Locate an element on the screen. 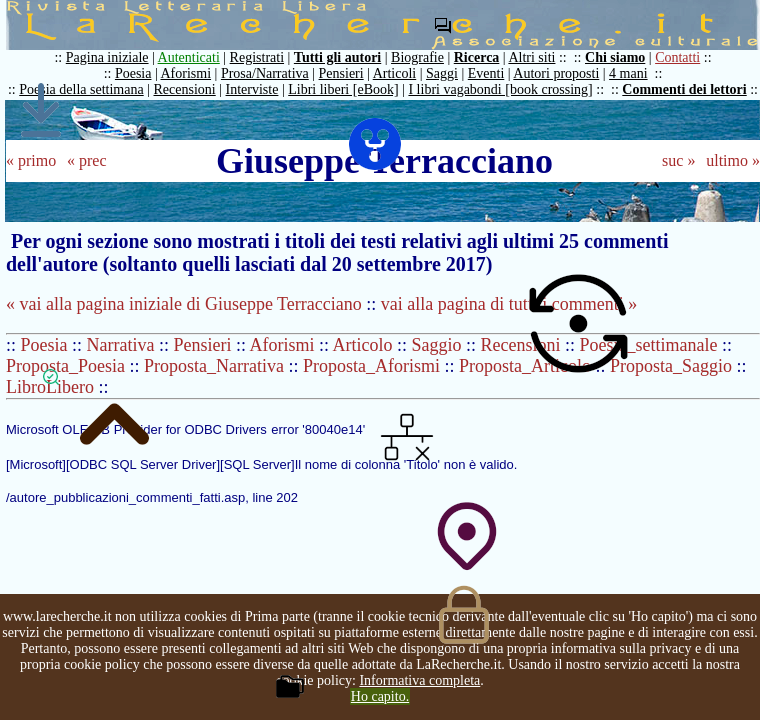 The image size is (760, 720). move item to bottom of list is located at coordinates (41, 111).